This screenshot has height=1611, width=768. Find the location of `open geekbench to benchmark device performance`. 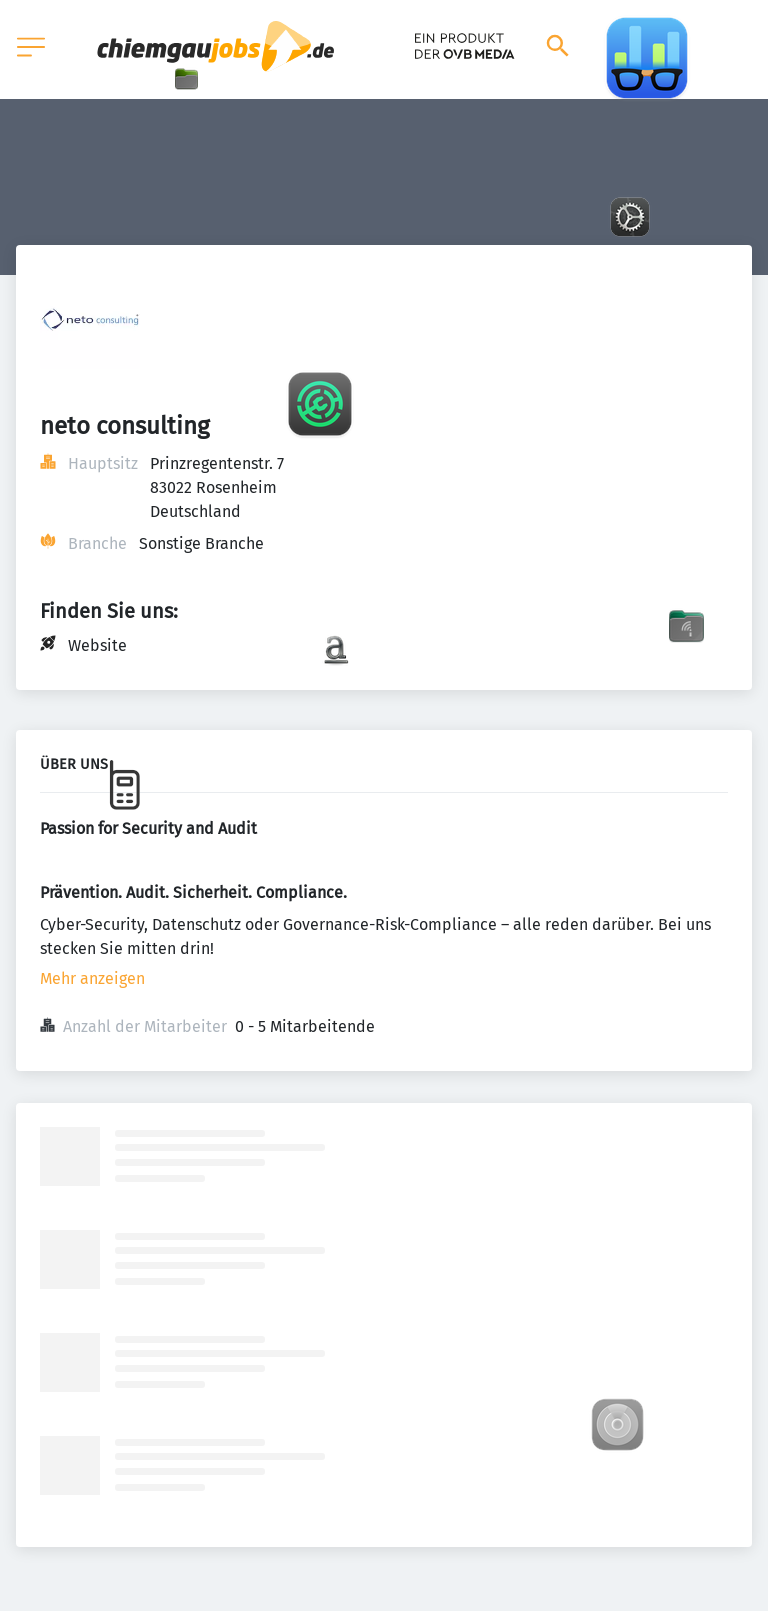

open geekbench to benchmark device performance is located at coordinates (647, 58).